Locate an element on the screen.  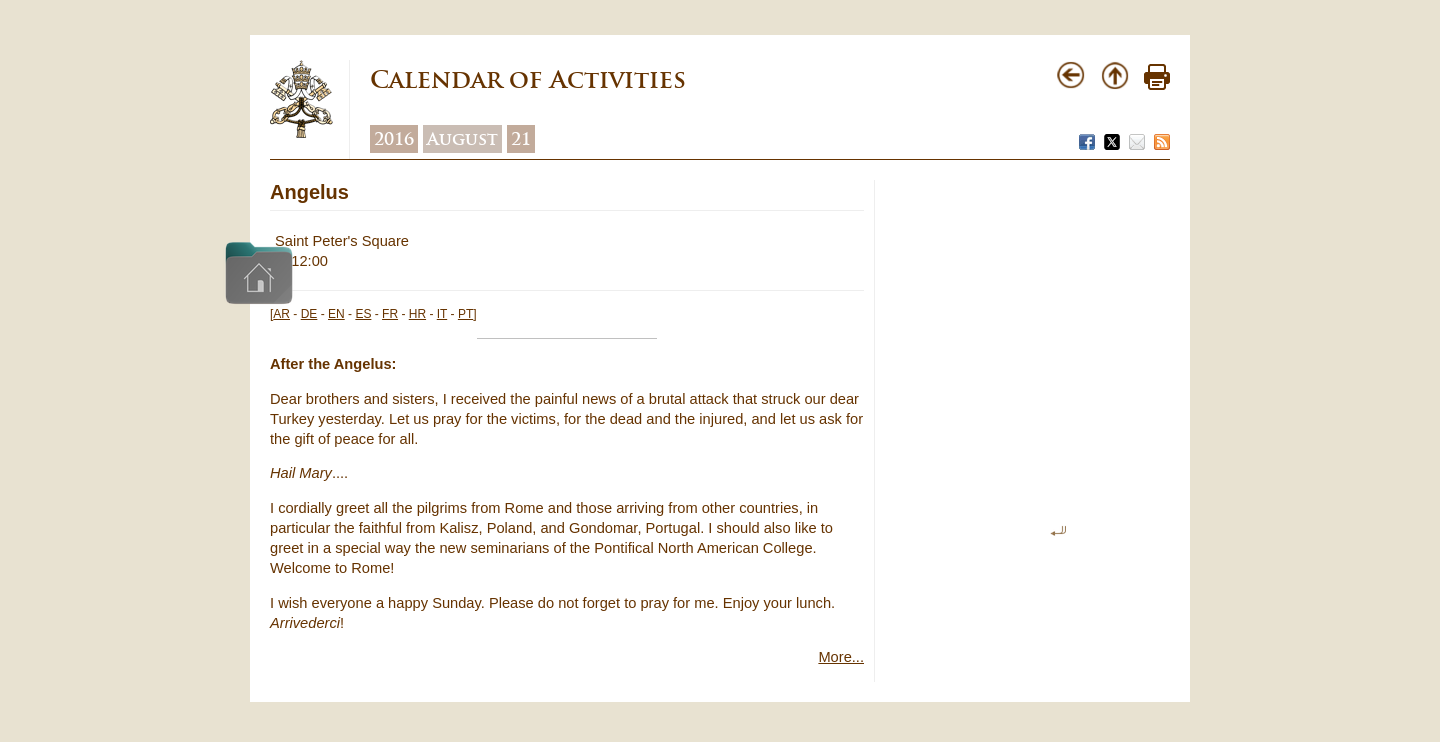
access your home folder or personal files is located at coordinates (259, 273).